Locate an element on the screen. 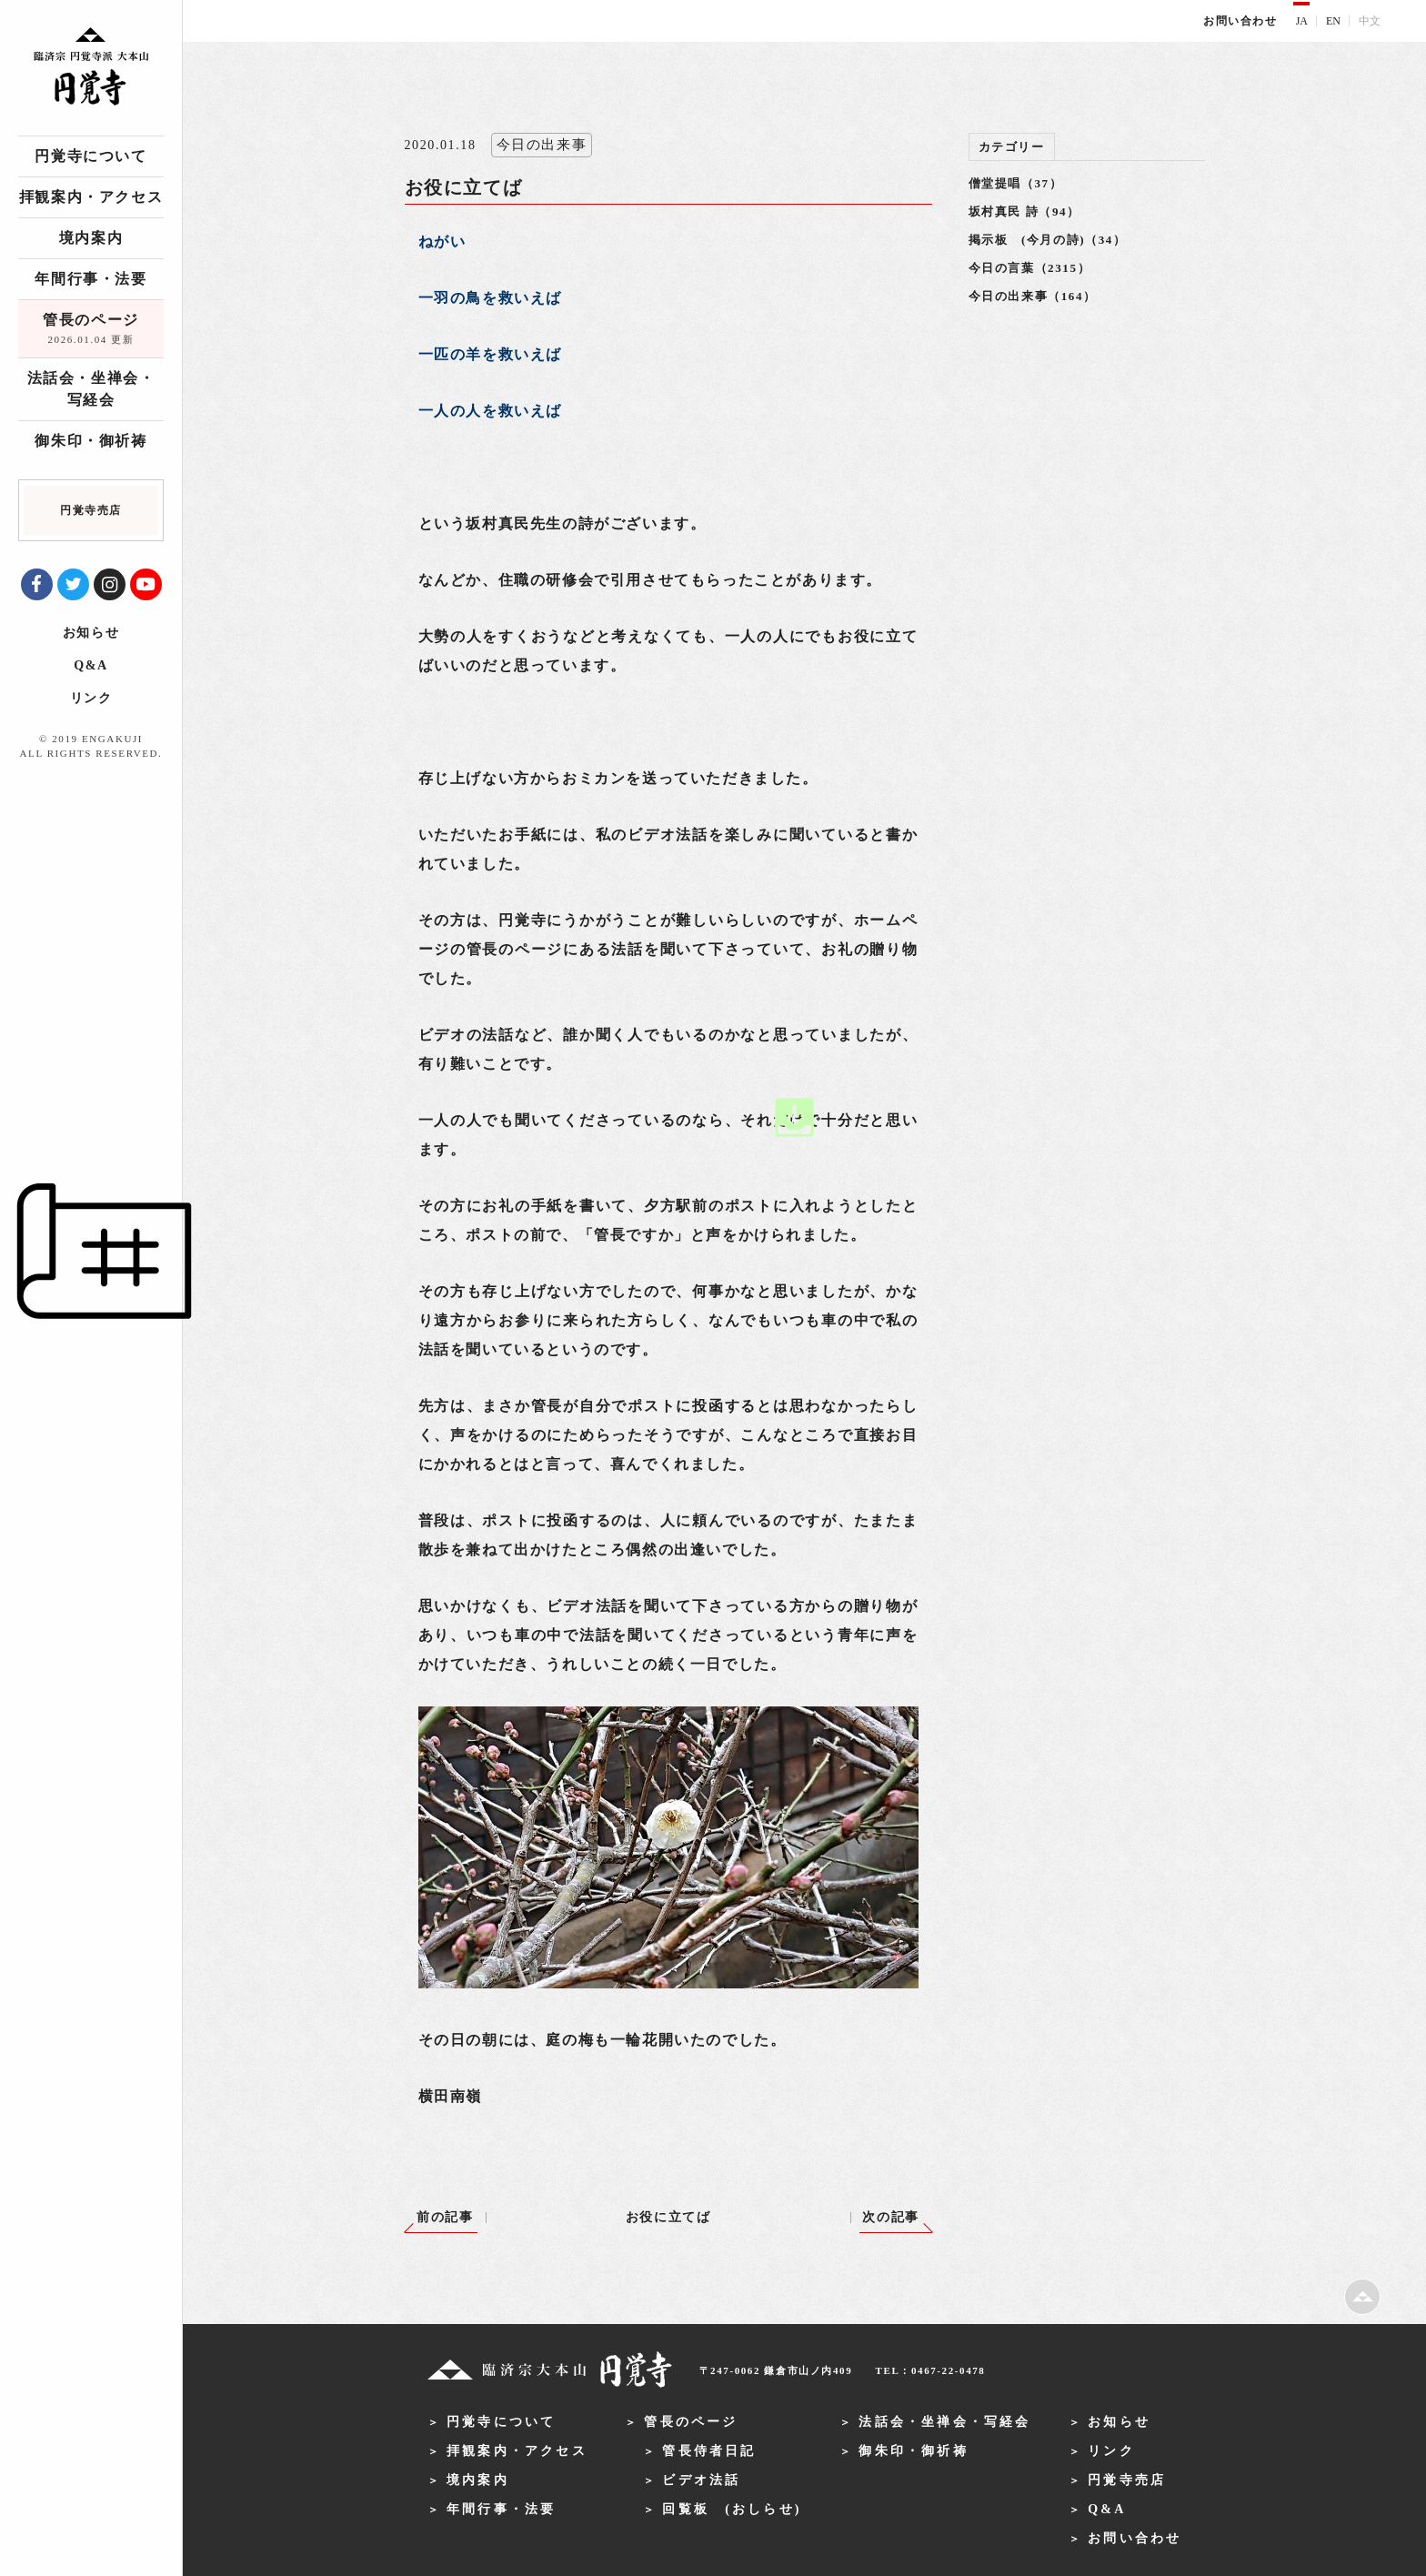  view project blueprints or schematics is located at coordinates (104, 1257).